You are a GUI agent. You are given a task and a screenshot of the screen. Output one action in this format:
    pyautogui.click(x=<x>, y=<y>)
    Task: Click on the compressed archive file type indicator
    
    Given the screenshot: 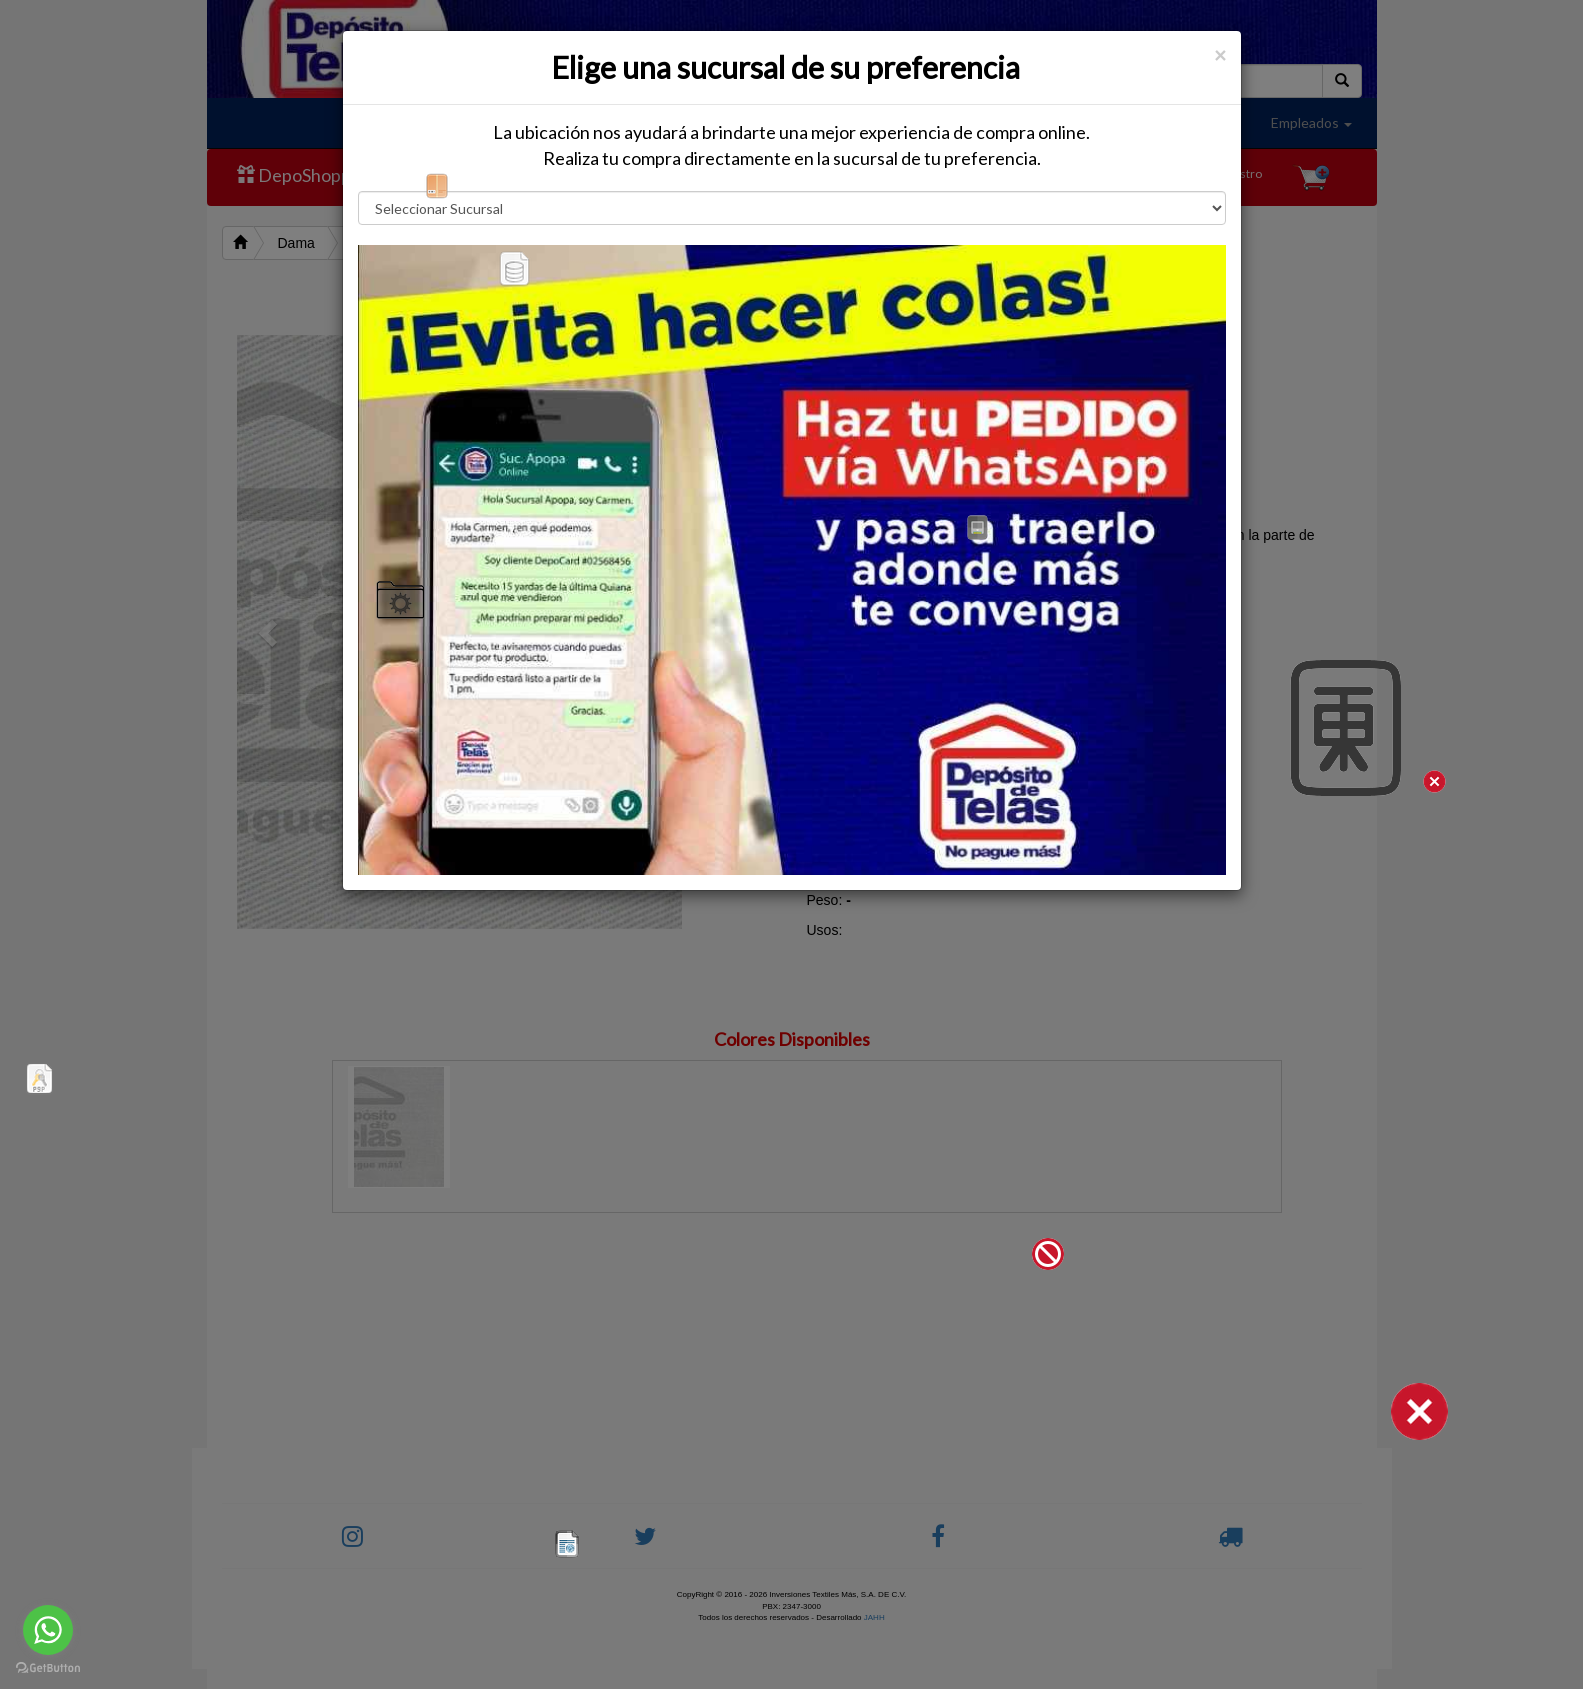 What is the action you would take?
    pyautogui.click(x=437, y=186)
    